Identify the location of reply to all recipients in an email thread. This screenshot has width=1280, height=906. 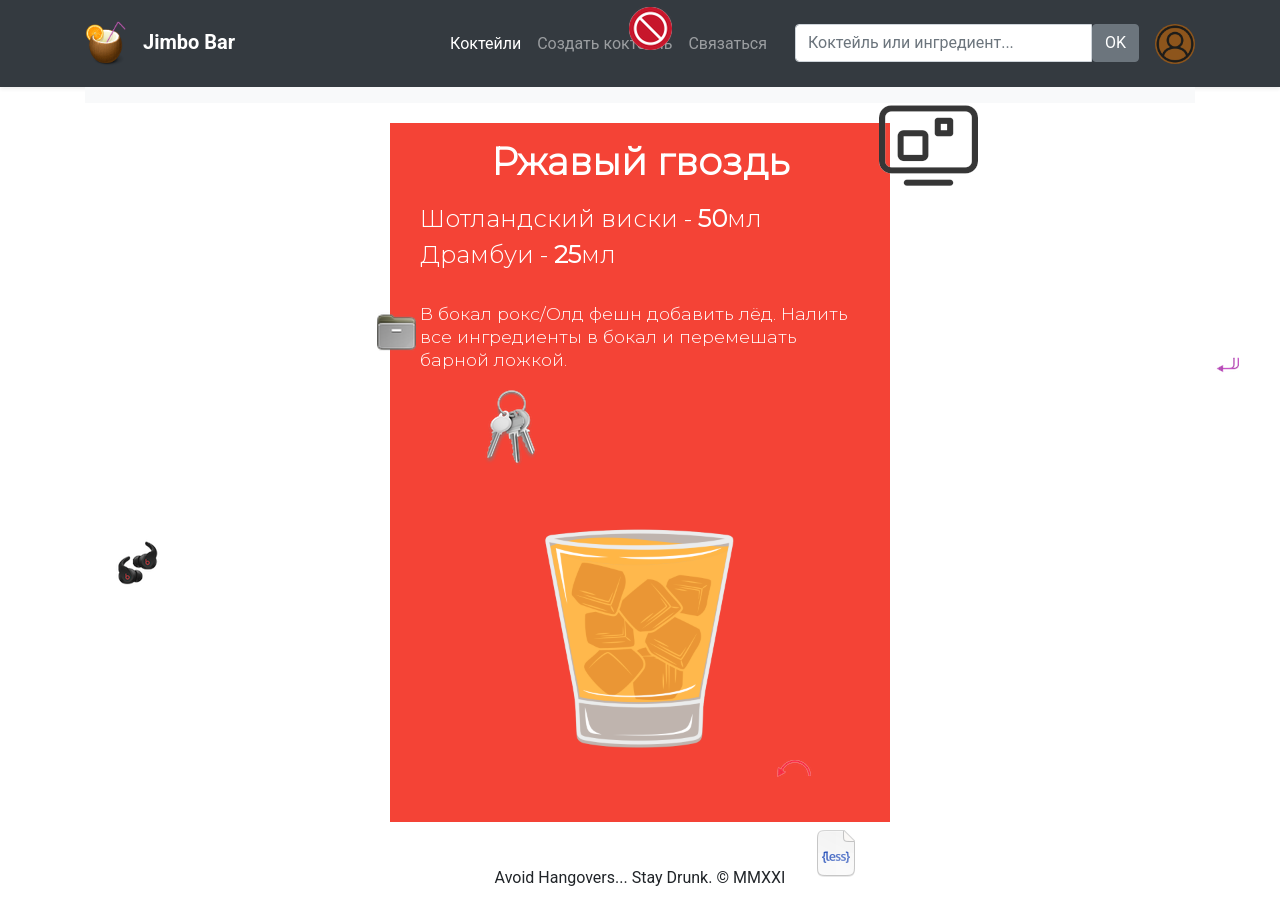
(1227, 363).